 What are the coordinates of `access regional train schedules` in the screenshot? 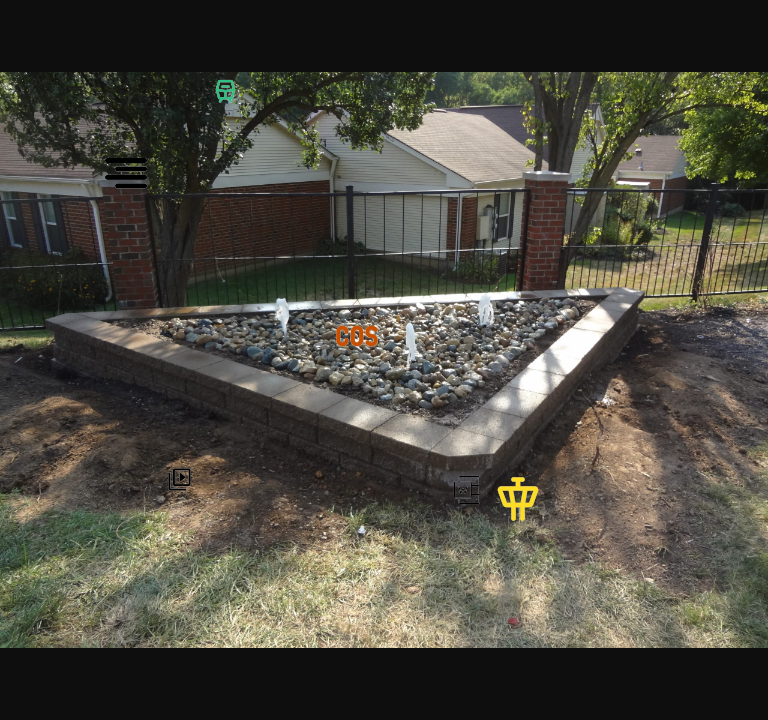 It's located at (225, 90).